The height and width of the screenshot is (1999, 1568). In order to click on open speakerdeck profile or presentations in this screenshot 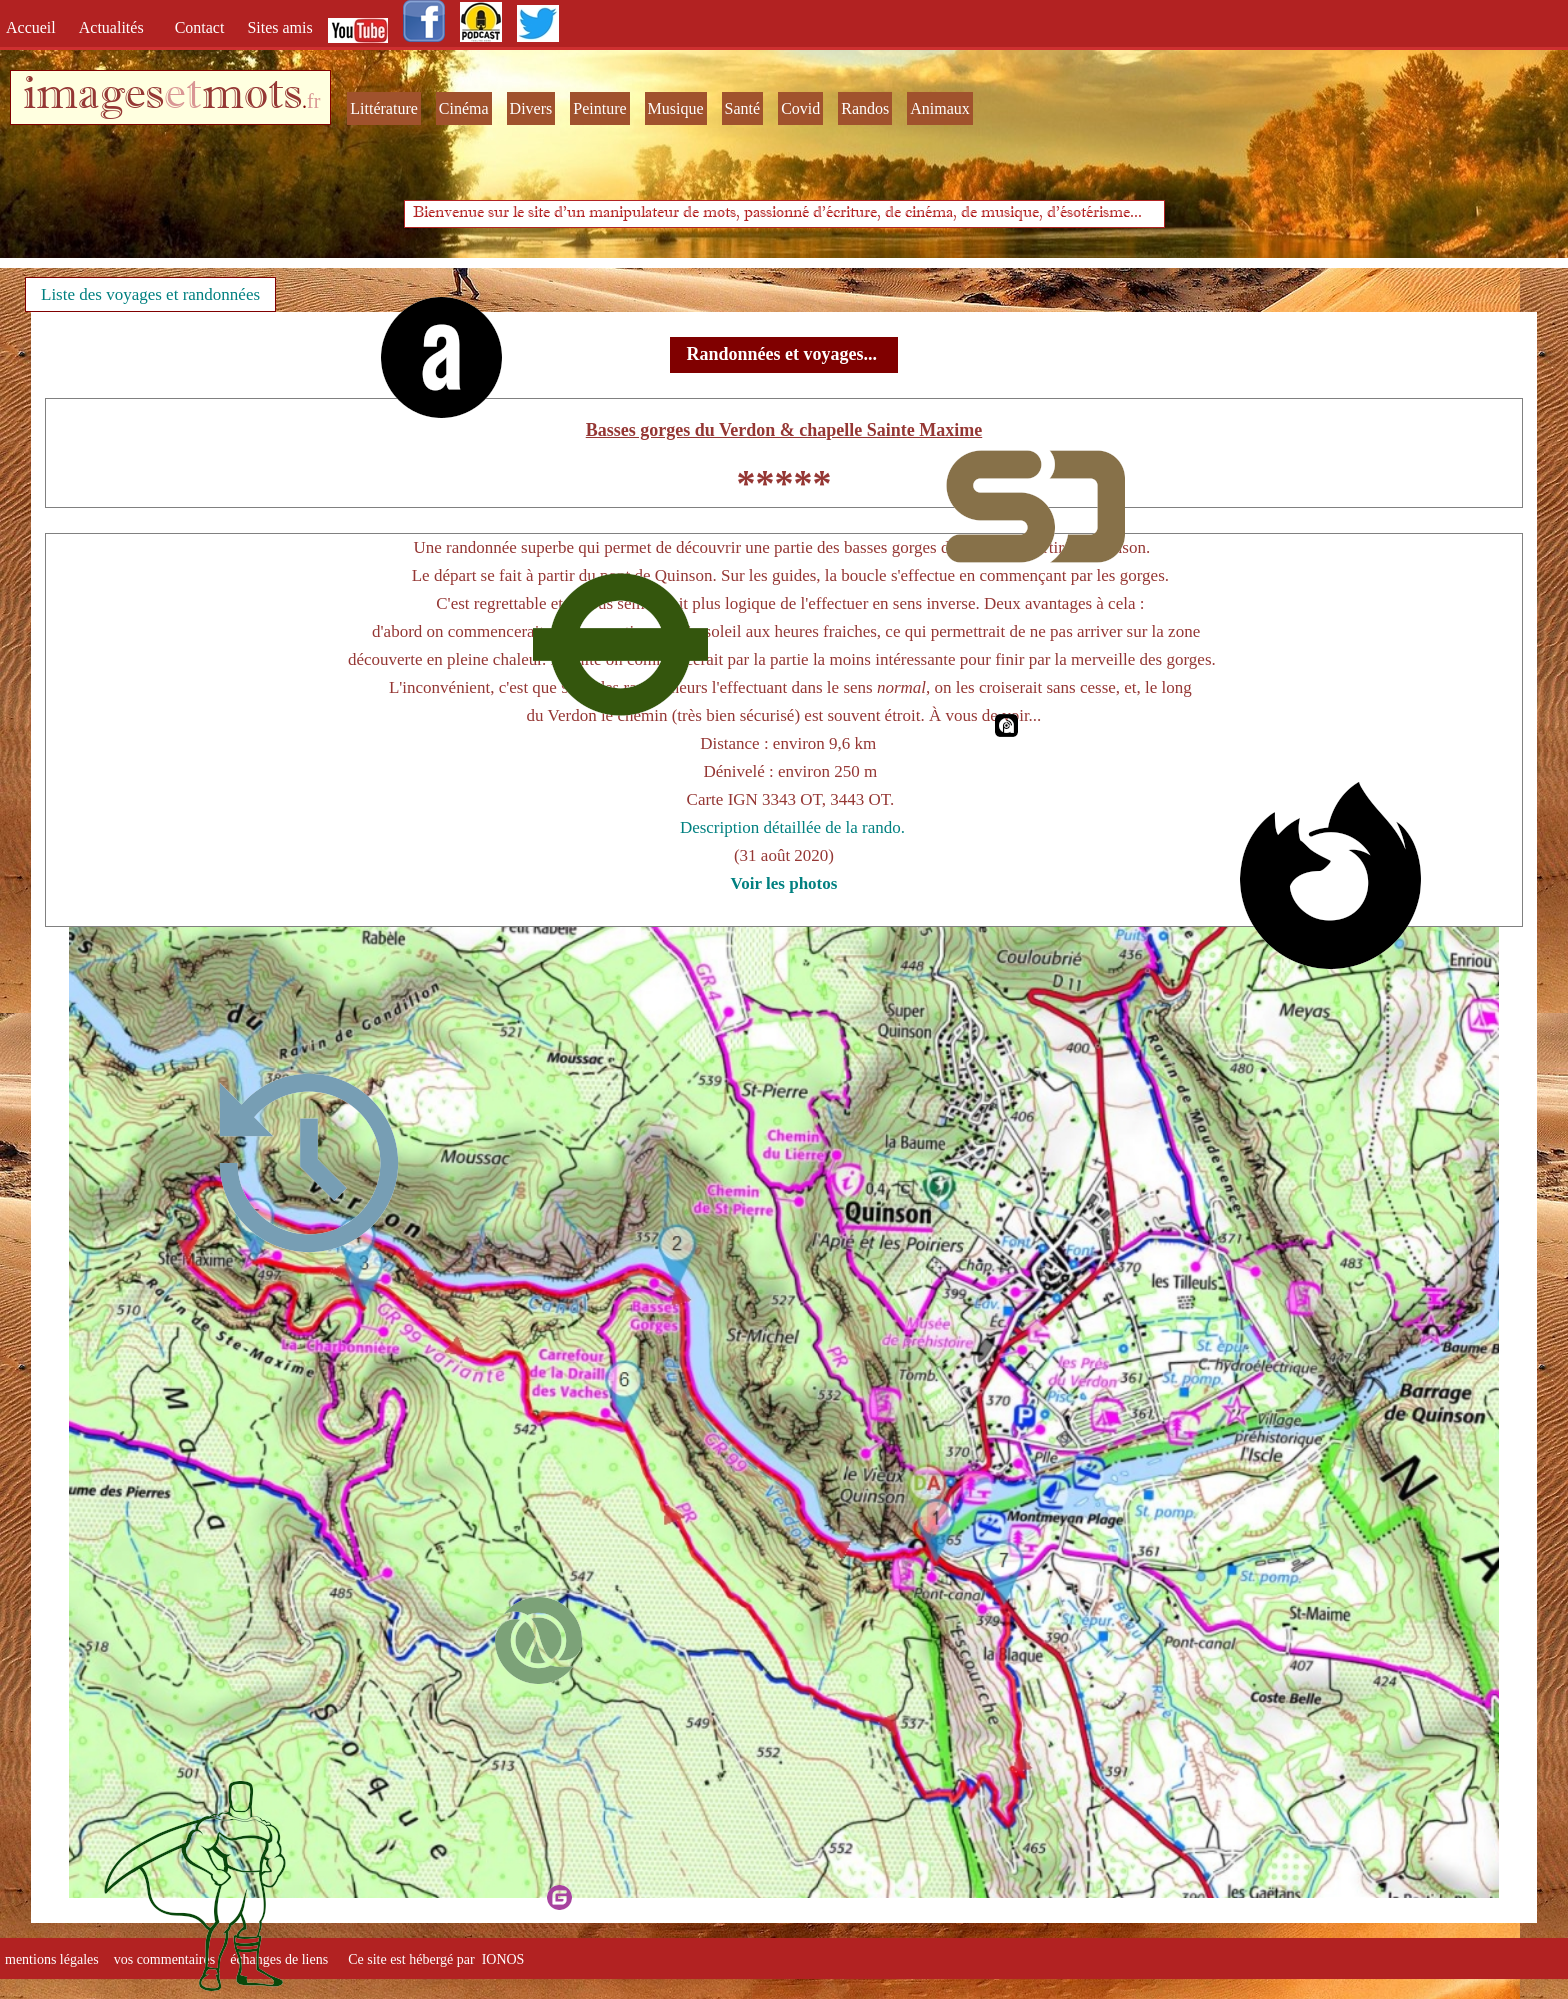, I will do `click(1035, 506)`.